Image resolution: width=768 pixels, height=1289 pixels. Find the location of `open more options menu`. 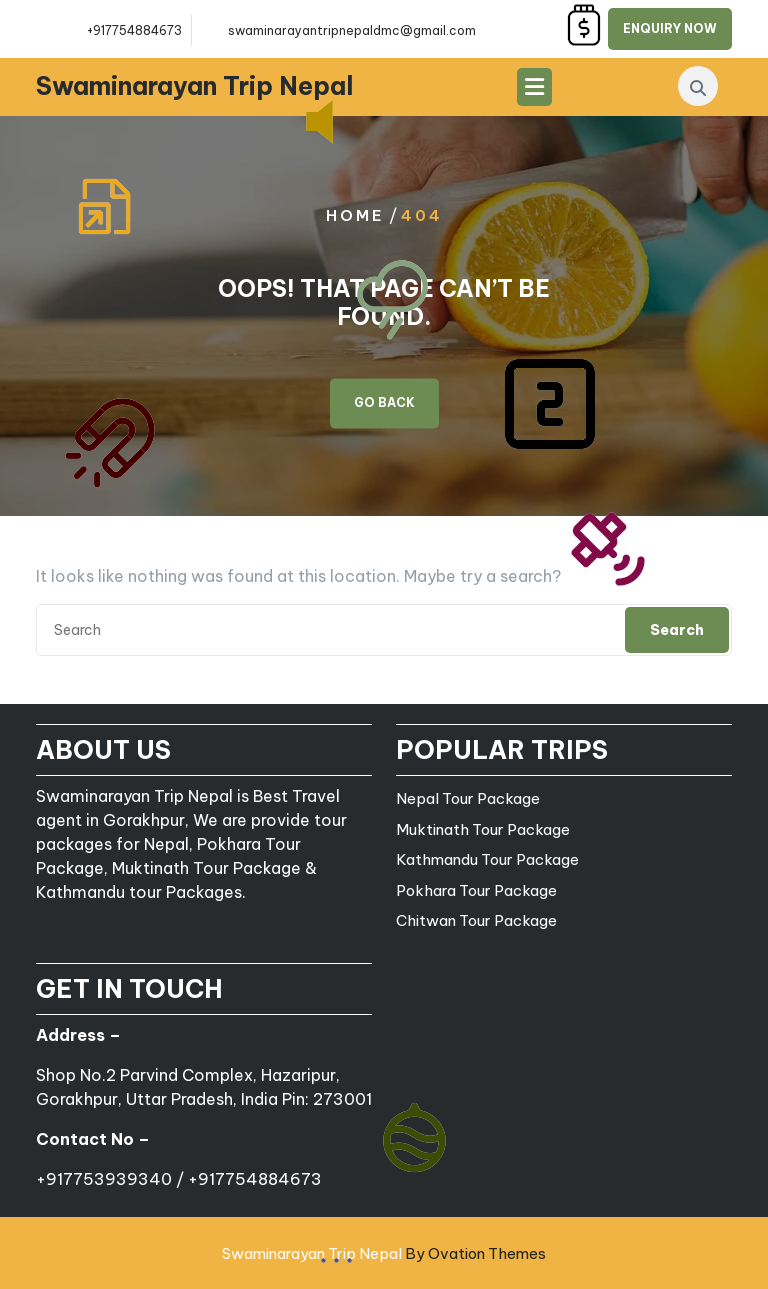

open more options menu is located at coordinates (336, 1260).